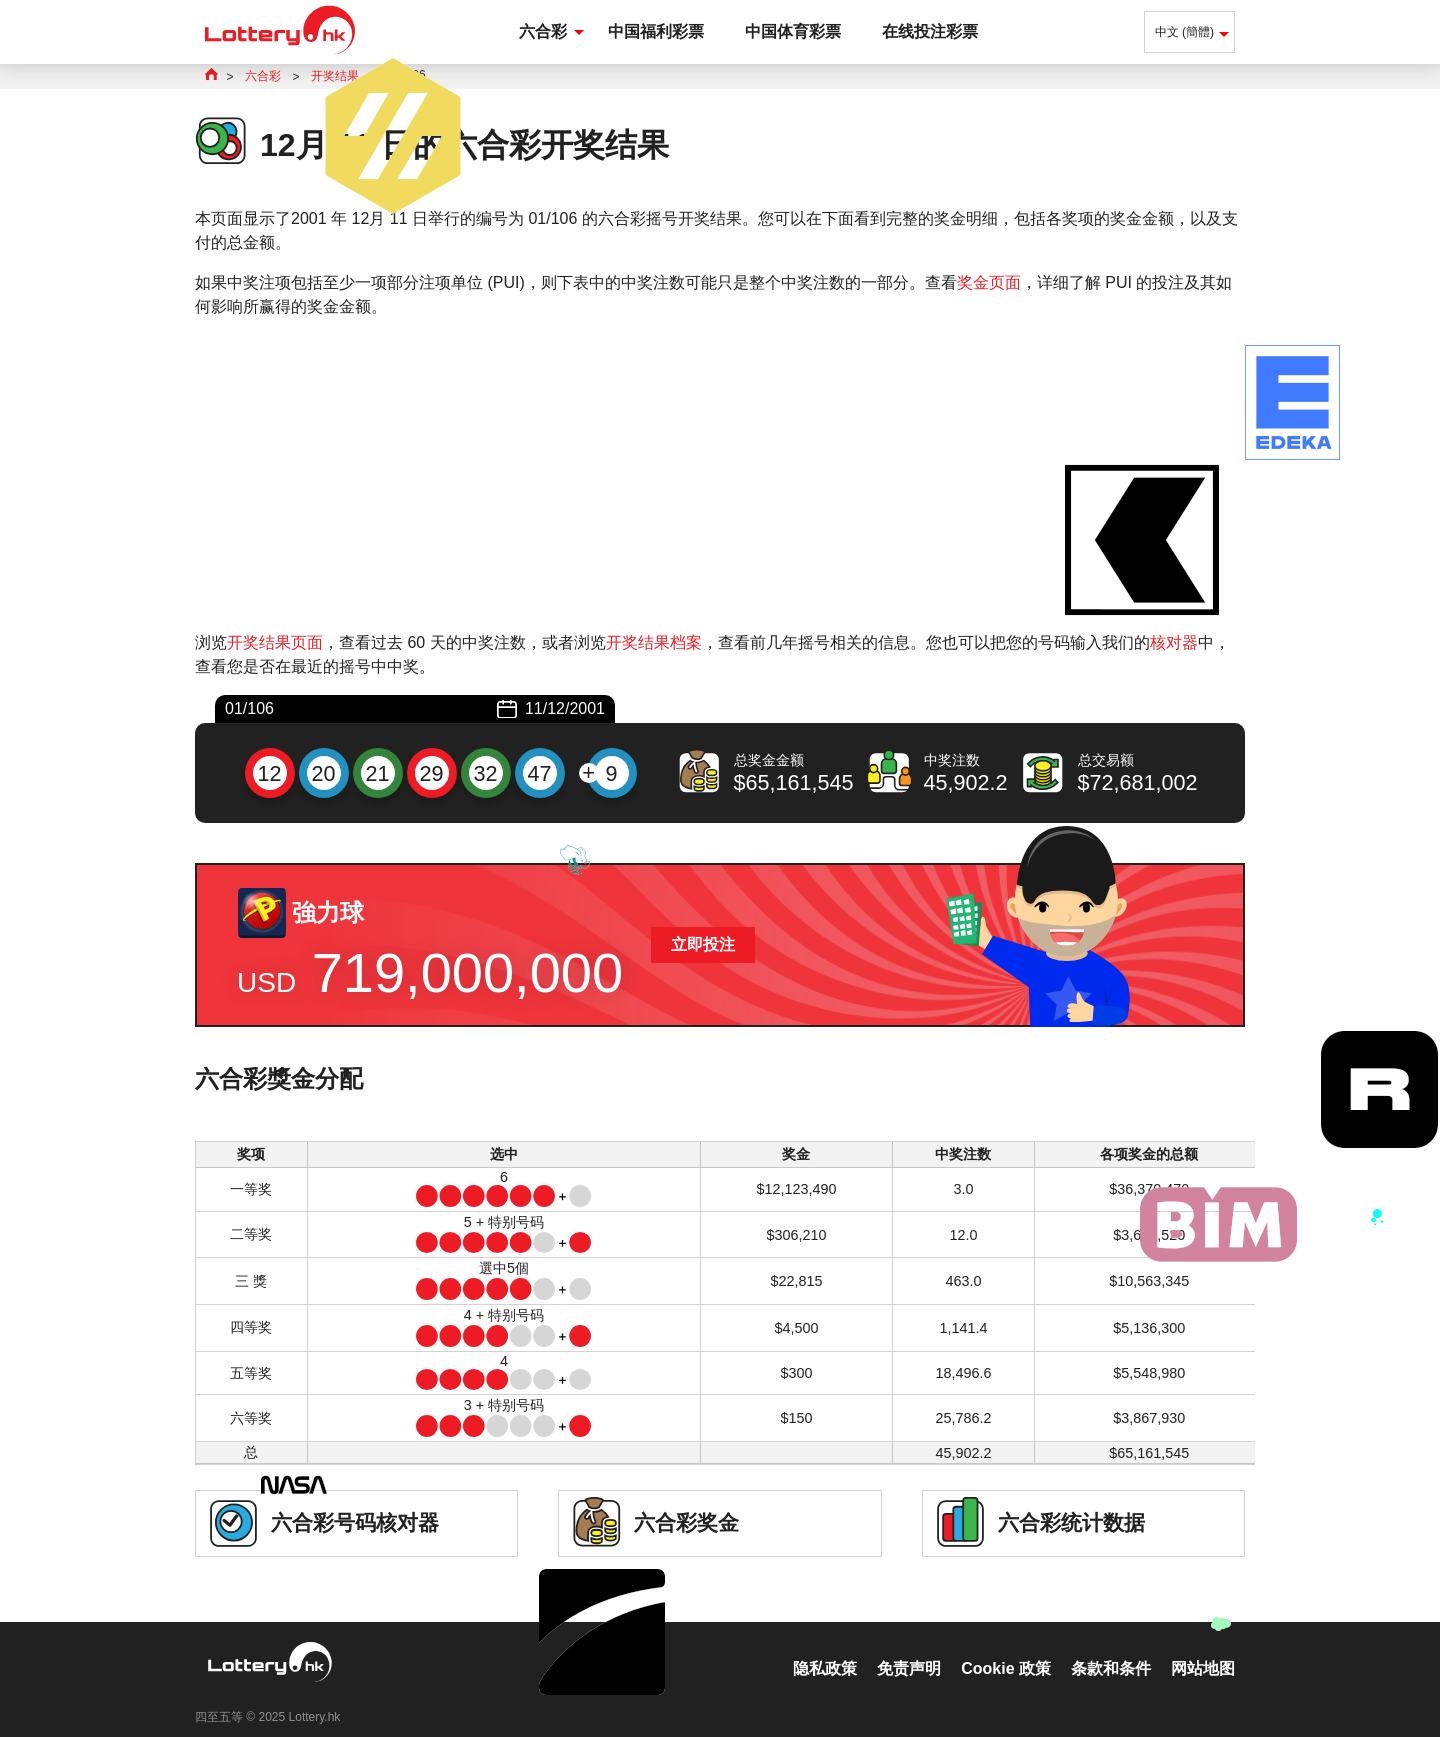 The height and width of the screenshot is (1737, 1440). I want to click on NASA official app or website link, so click(294, 1485).